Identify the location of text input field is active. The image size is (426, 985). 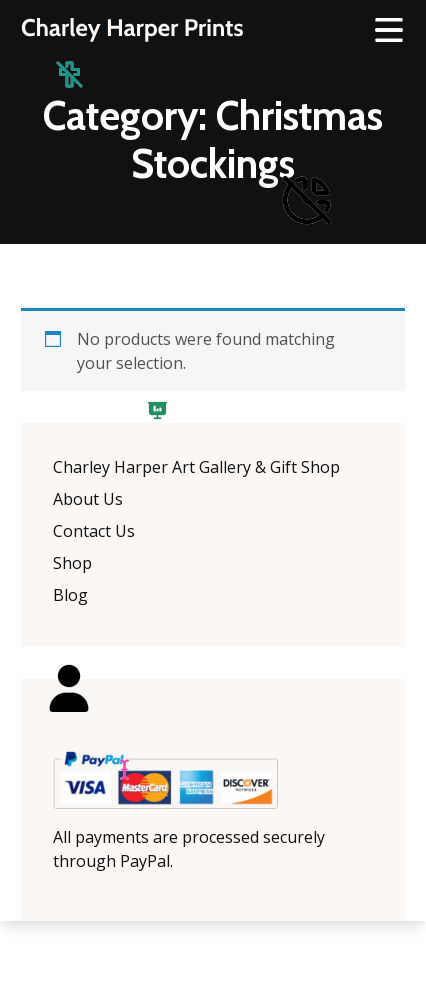
(124, 769).